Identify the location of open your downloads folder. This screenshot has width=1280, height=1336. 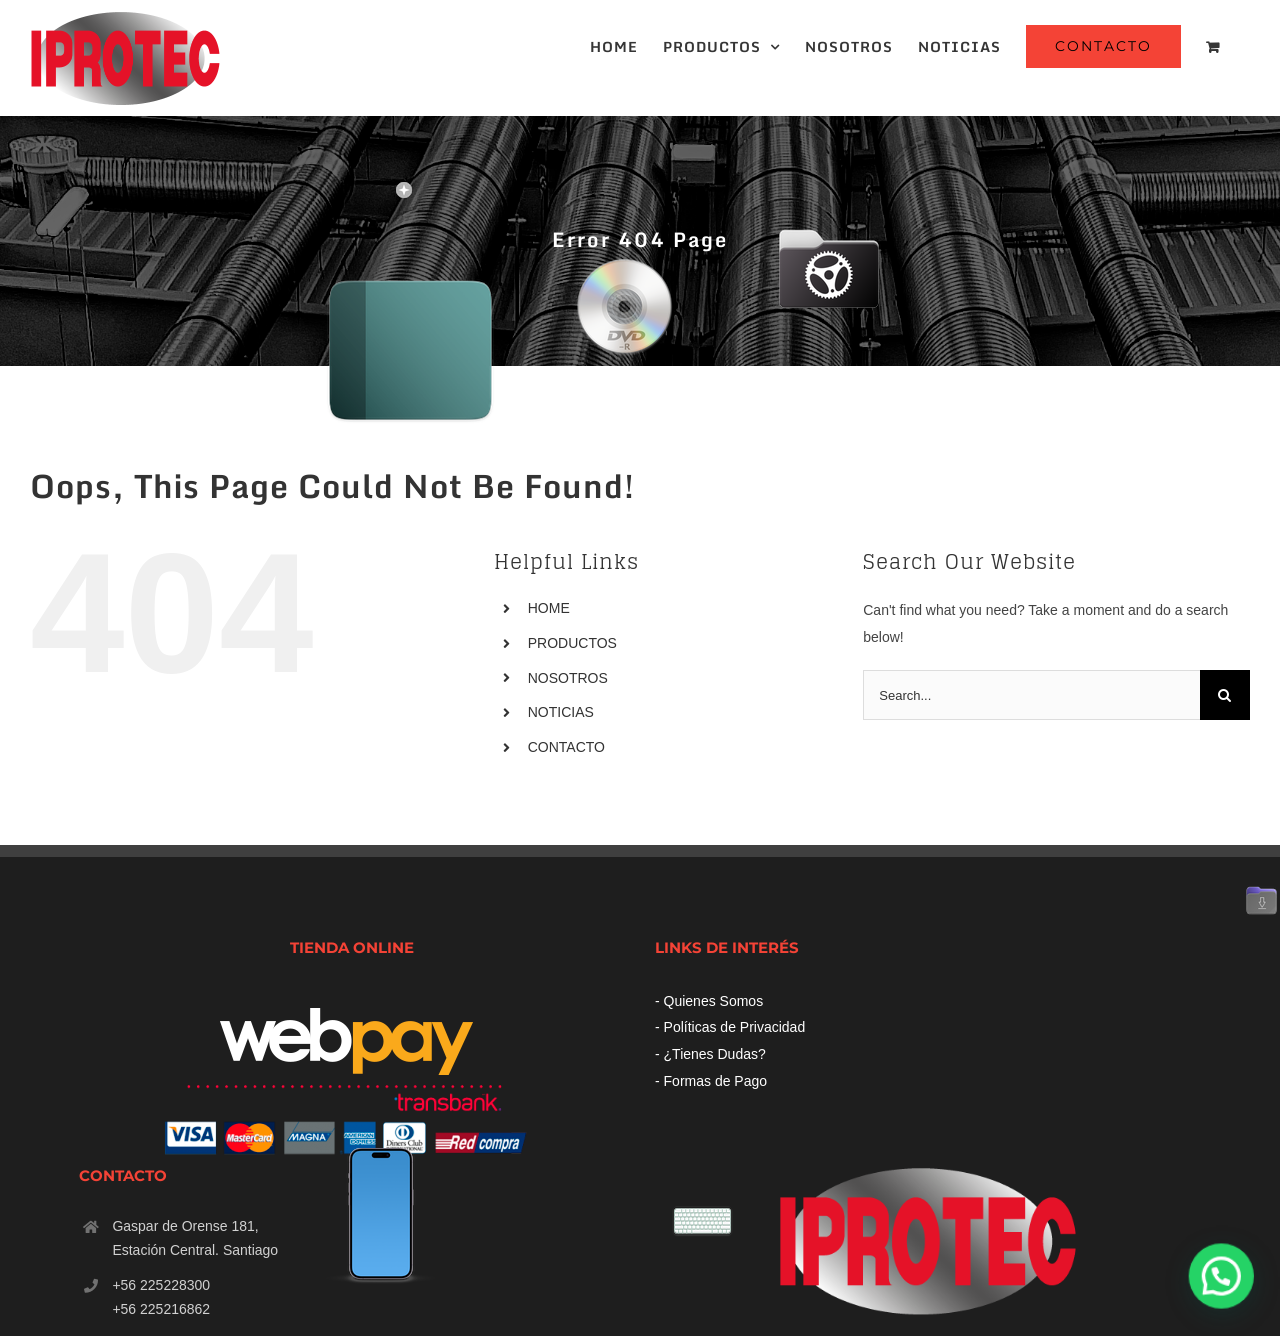
(1261, 900).